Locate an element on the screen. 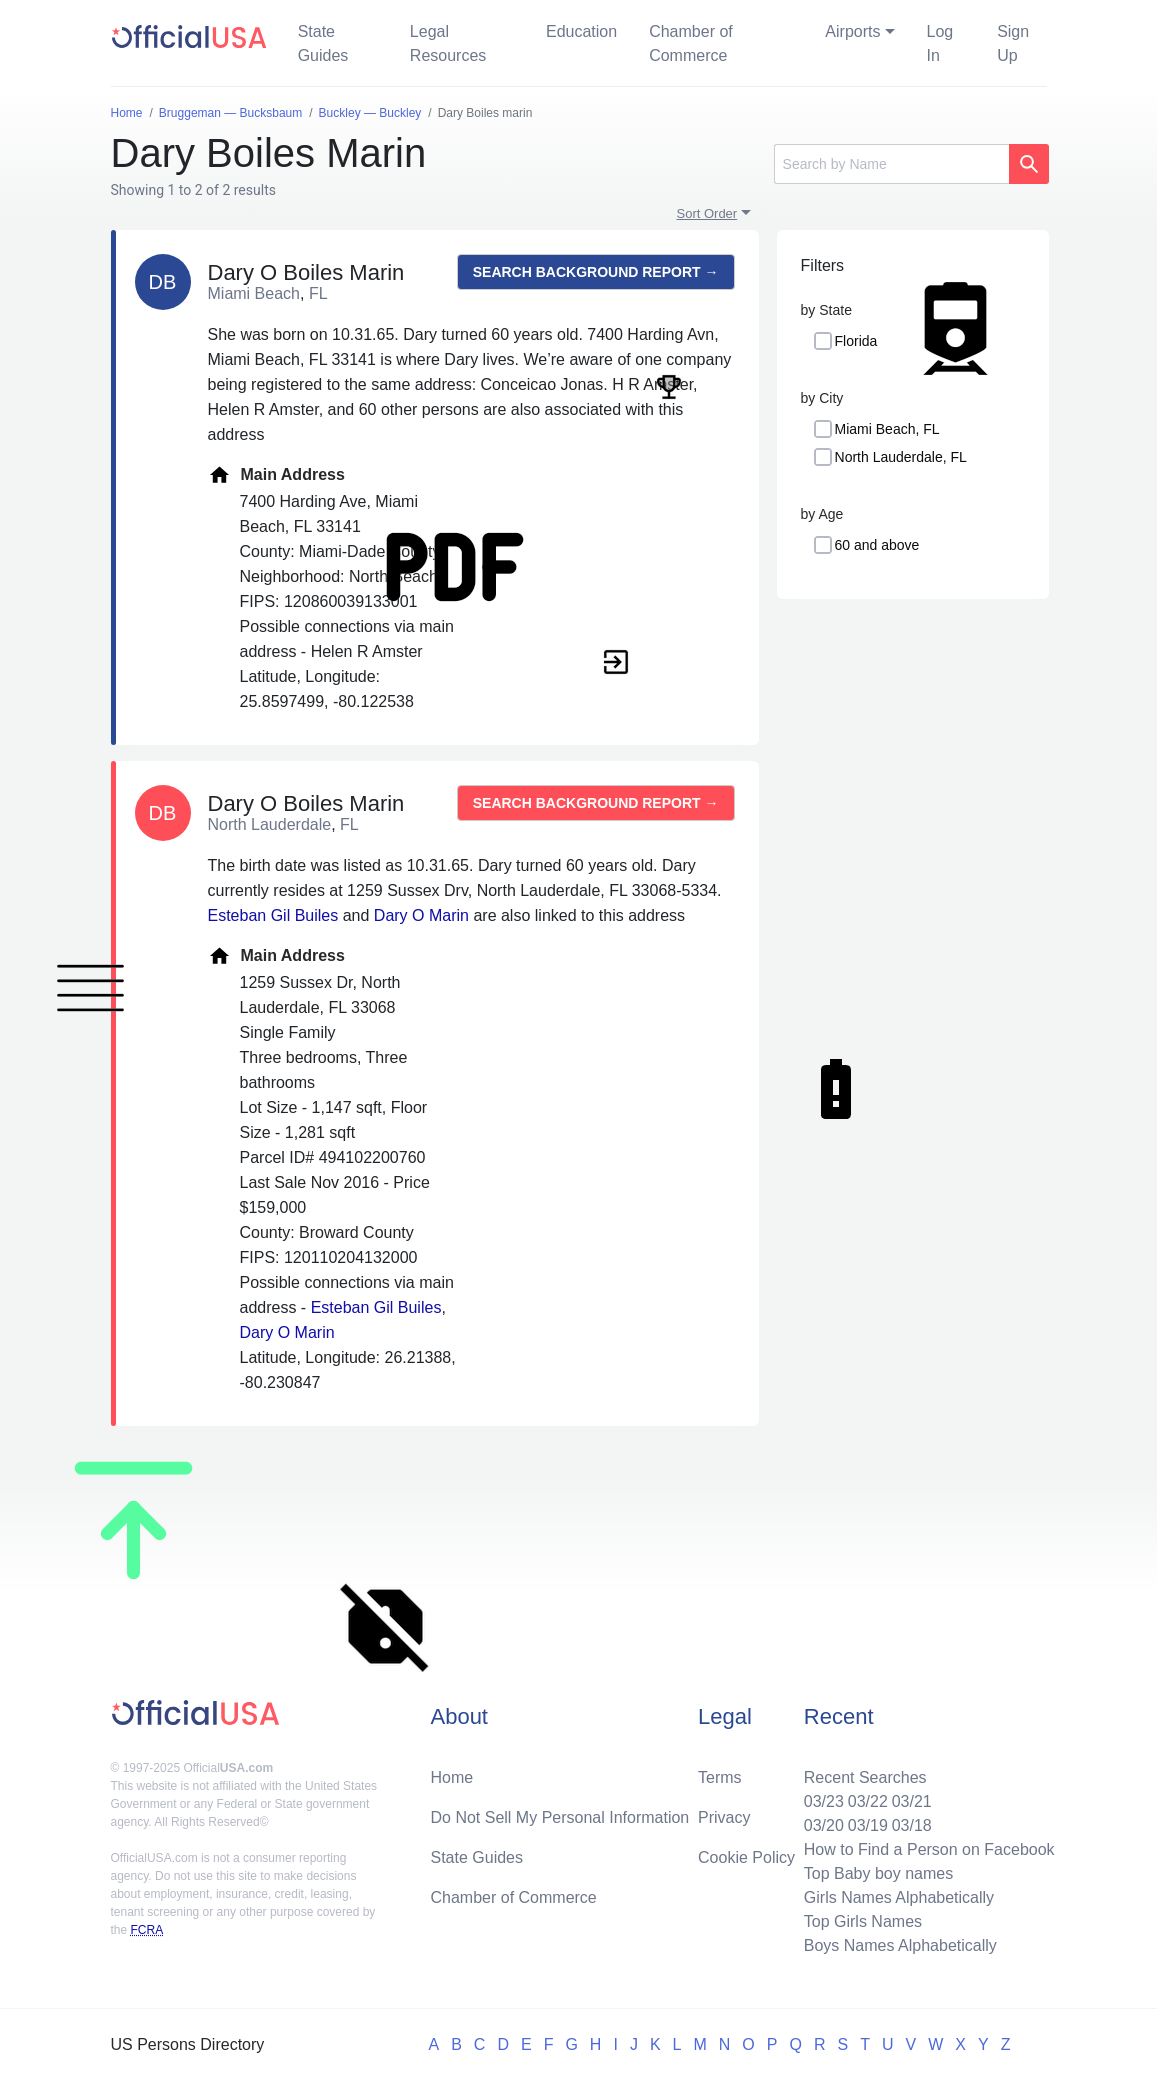 This screenshot has height=2083, width=1157. scroll to top of page is located at coordinates (133, 1520).